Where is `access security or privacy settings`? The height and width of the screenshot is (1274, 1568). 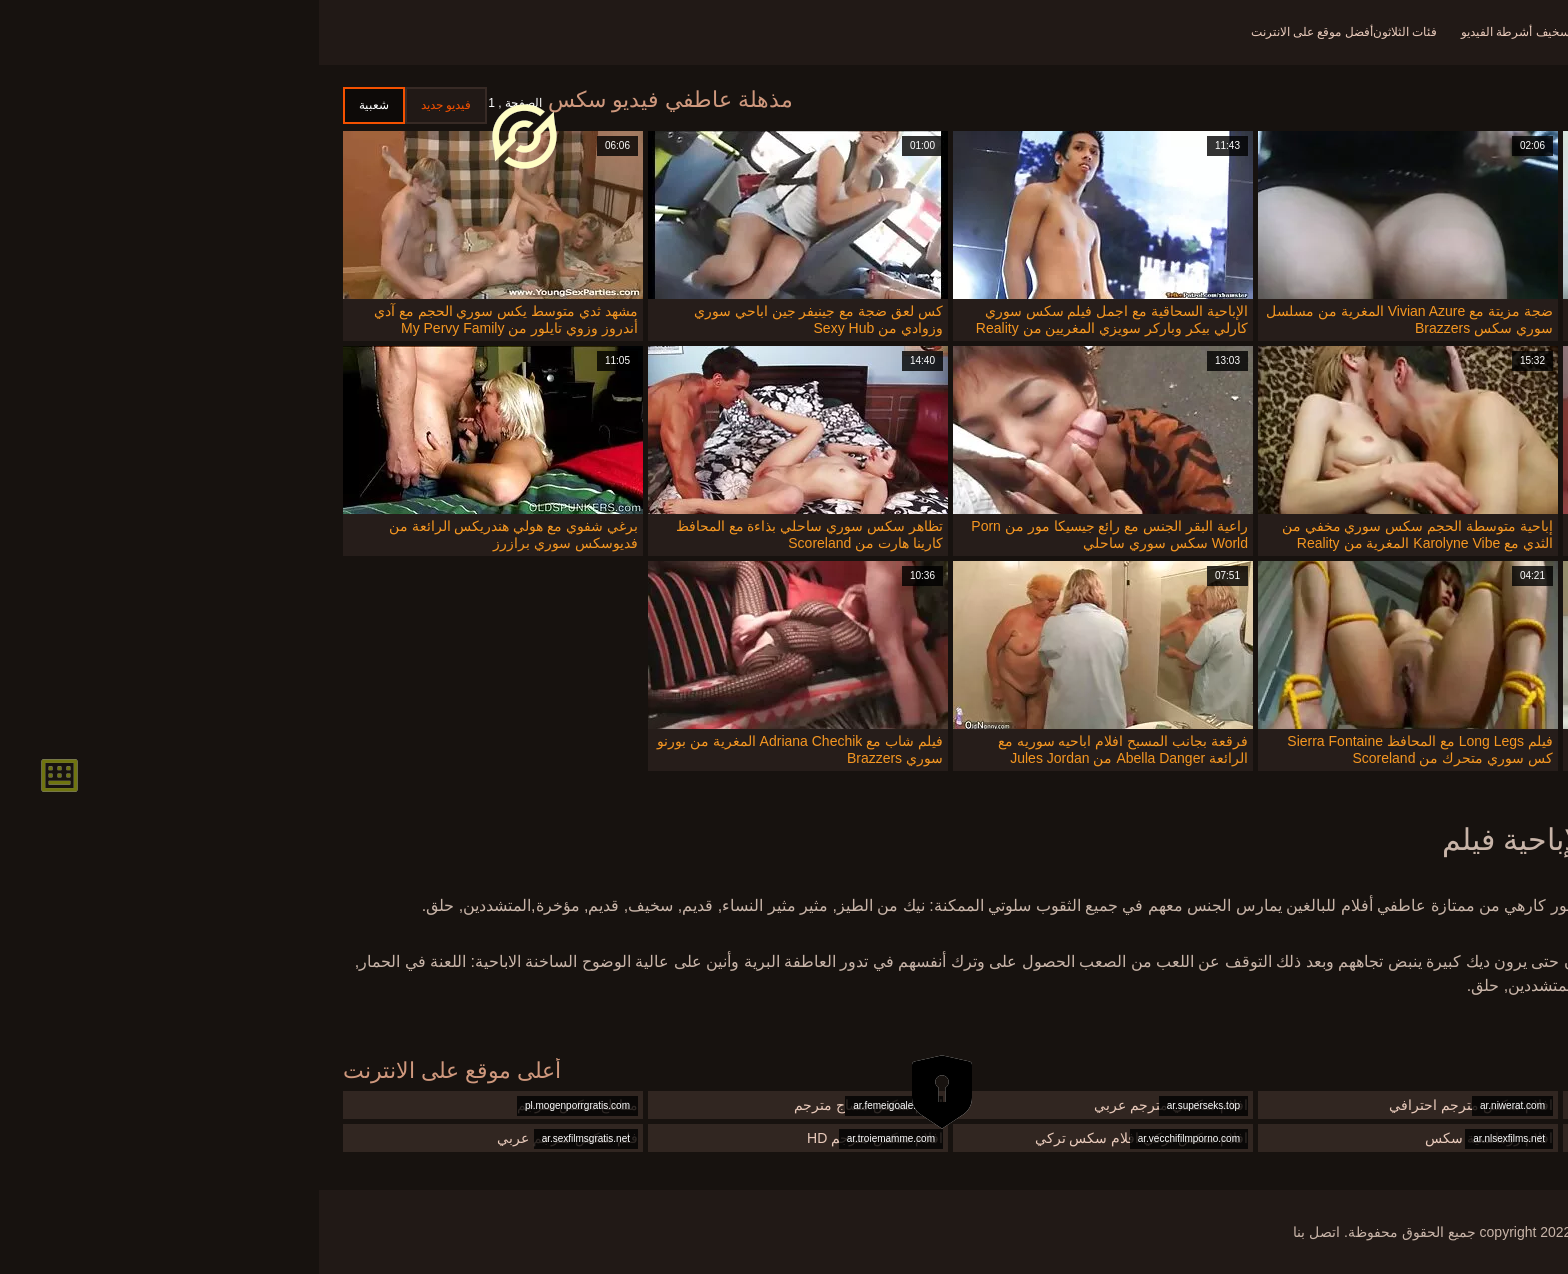 access security or privacy settings is located at coordinates (942, 1092).